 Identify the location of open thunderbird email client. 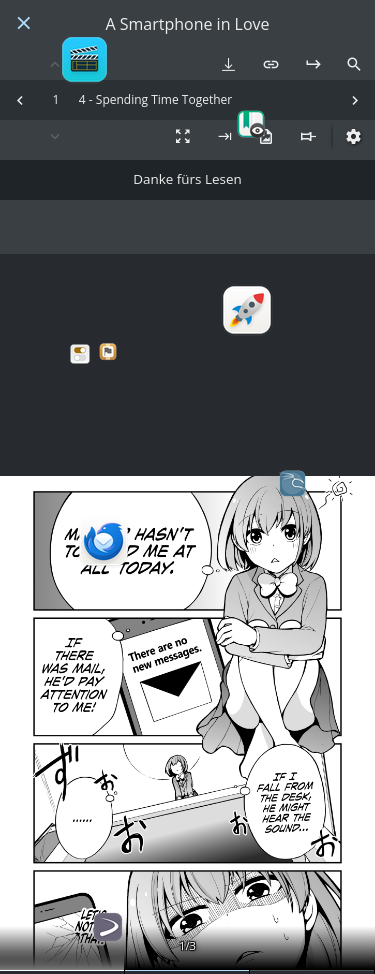
(103, 541).